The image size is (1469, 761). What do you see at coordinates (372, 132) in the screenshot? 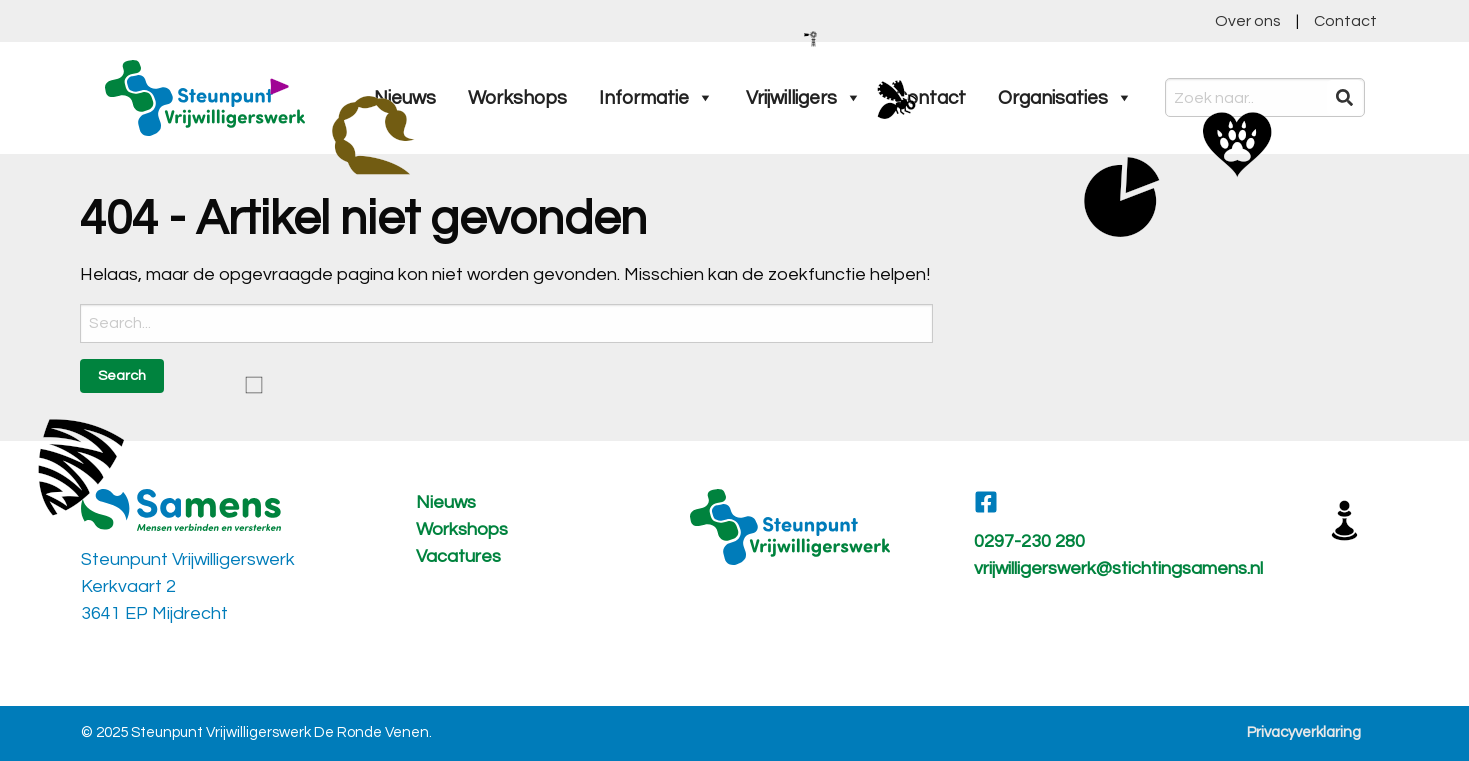
I see `scorpion creature or enemy type in a game` at bounding box center [372, 132].